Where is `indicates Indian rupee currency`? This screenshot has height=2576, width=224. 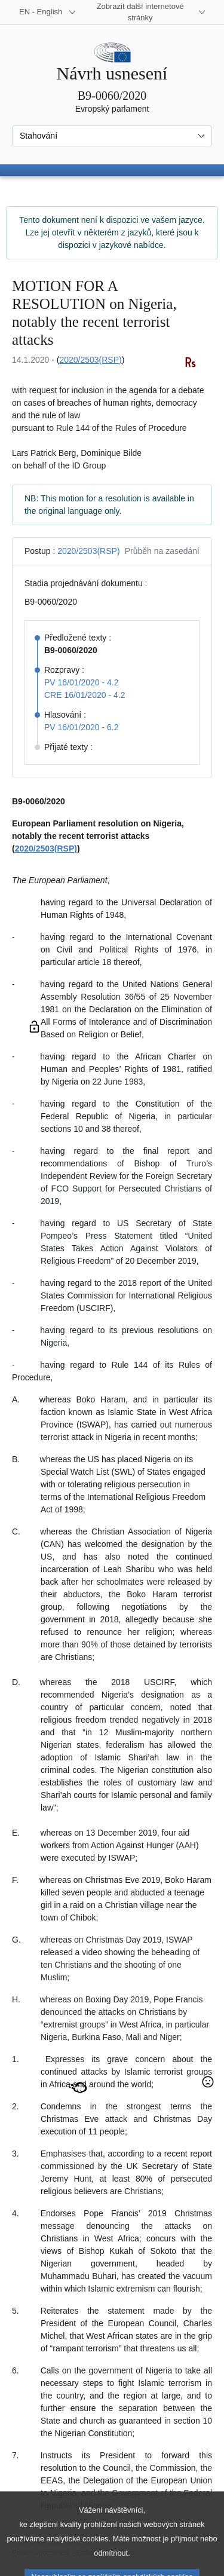 indicates Indian rupee currency is located at coordinates (191, 362).